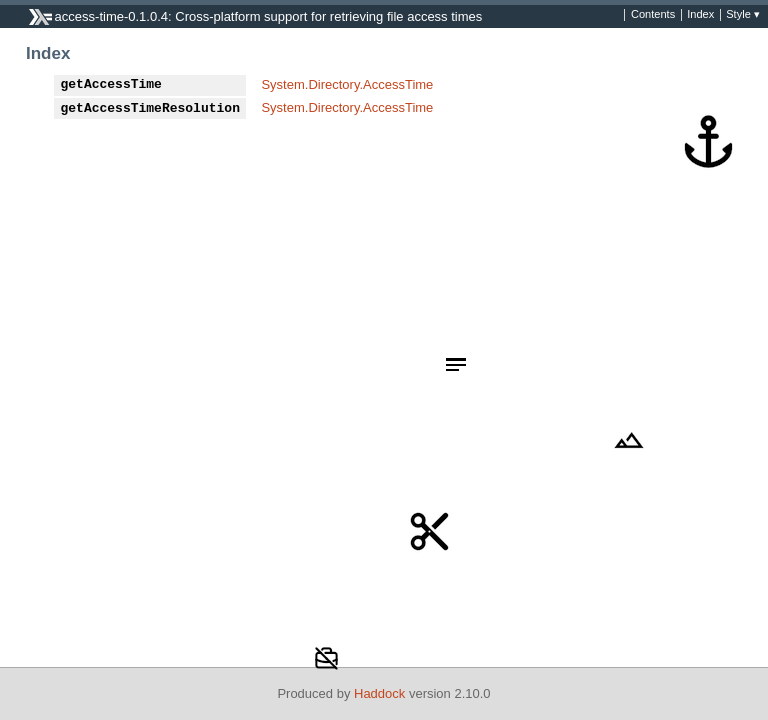 The width and height of the screenshot is (768, 720). What do you see at coordinates (326, 658) in the screenshot?
I see `indicates work mode is disabled` at bounding box center [326, 658].